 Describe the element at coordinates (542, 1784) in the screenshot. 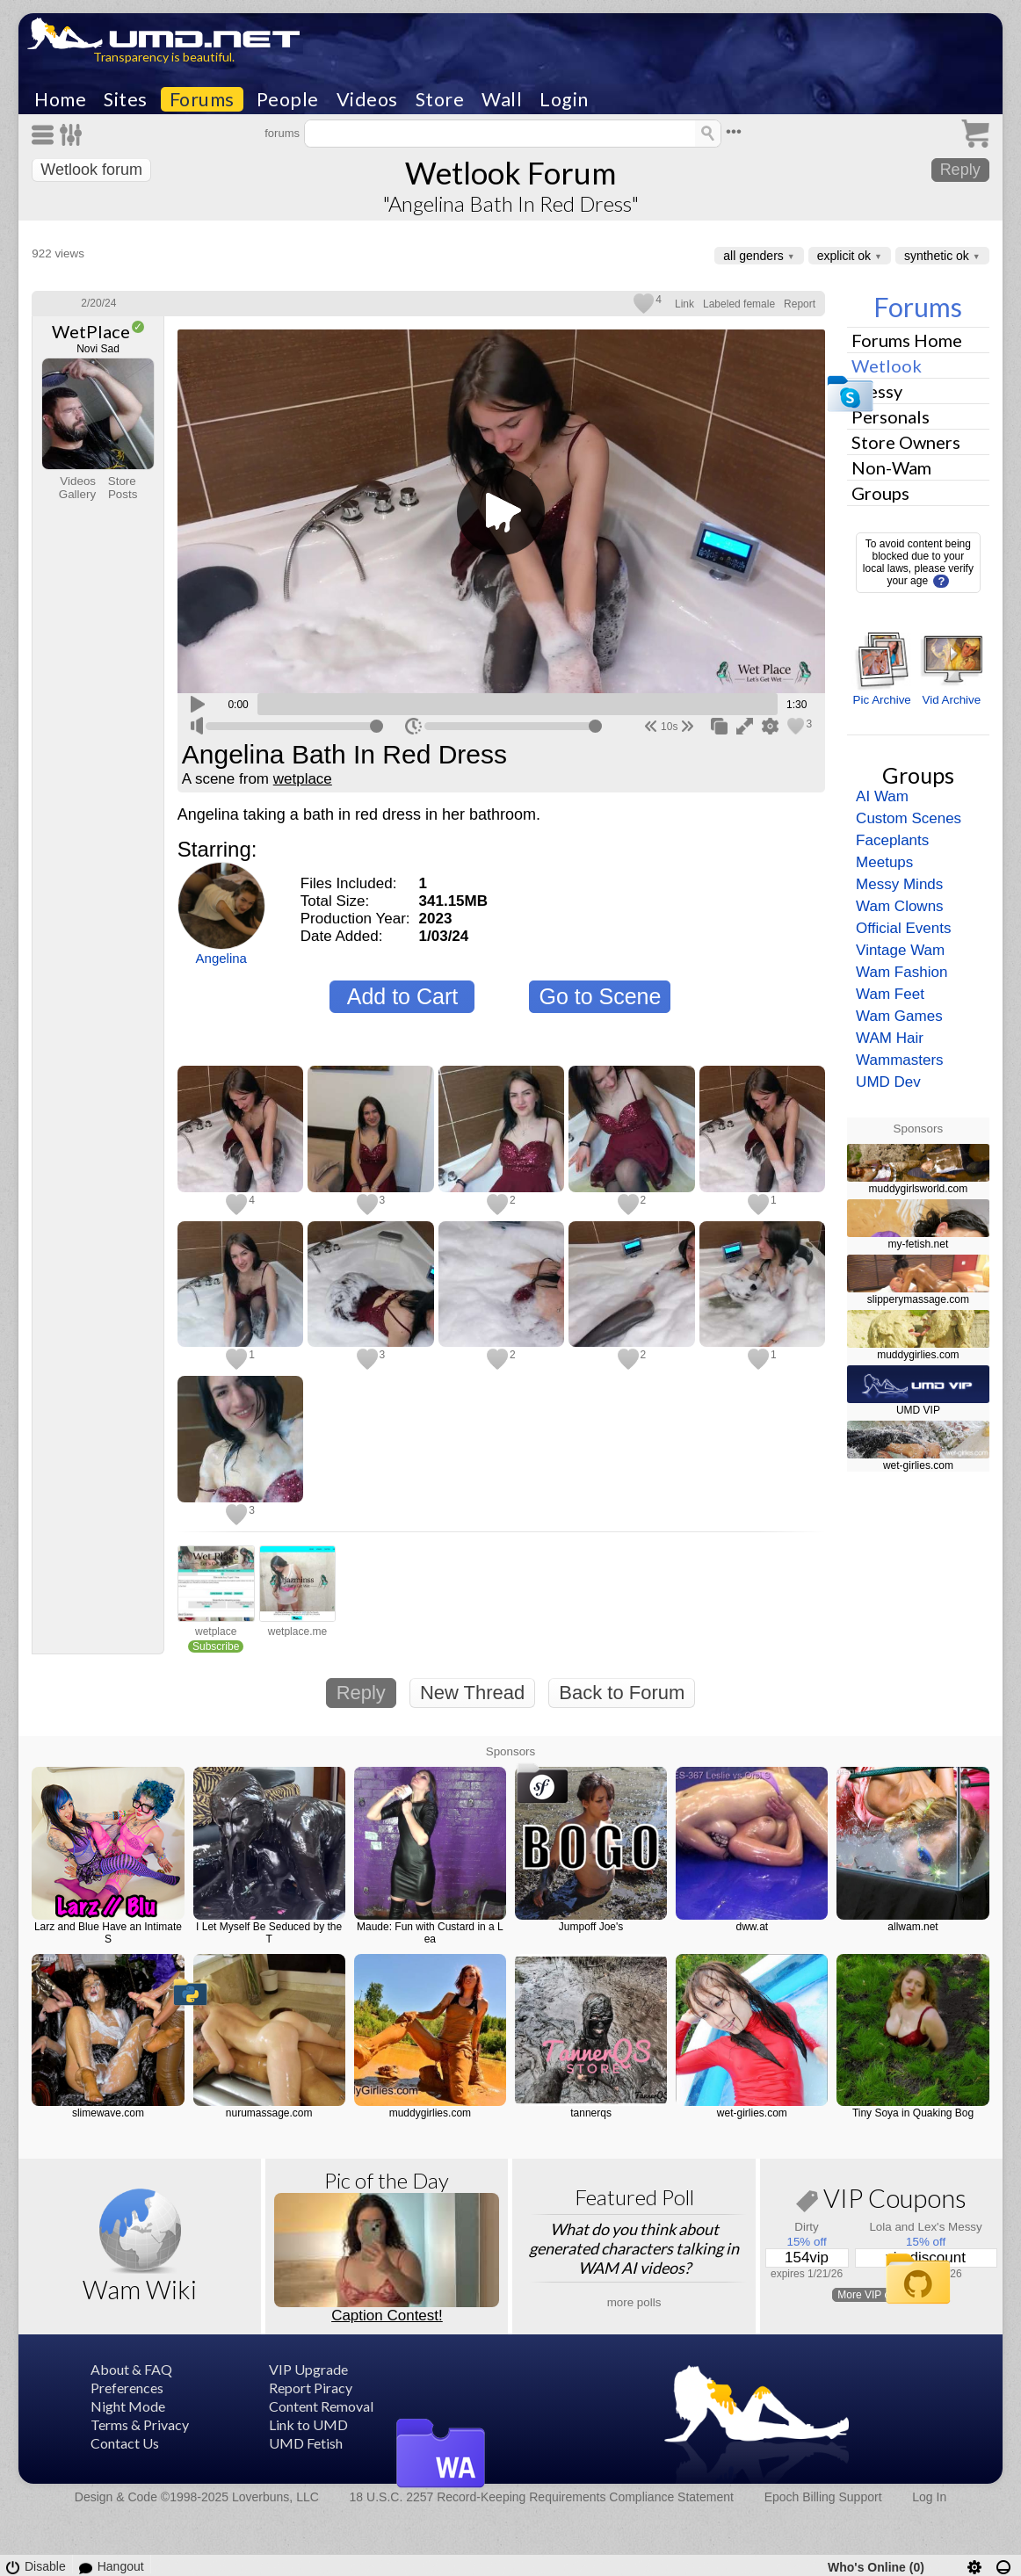

I see `open symfony project folder` at that location.